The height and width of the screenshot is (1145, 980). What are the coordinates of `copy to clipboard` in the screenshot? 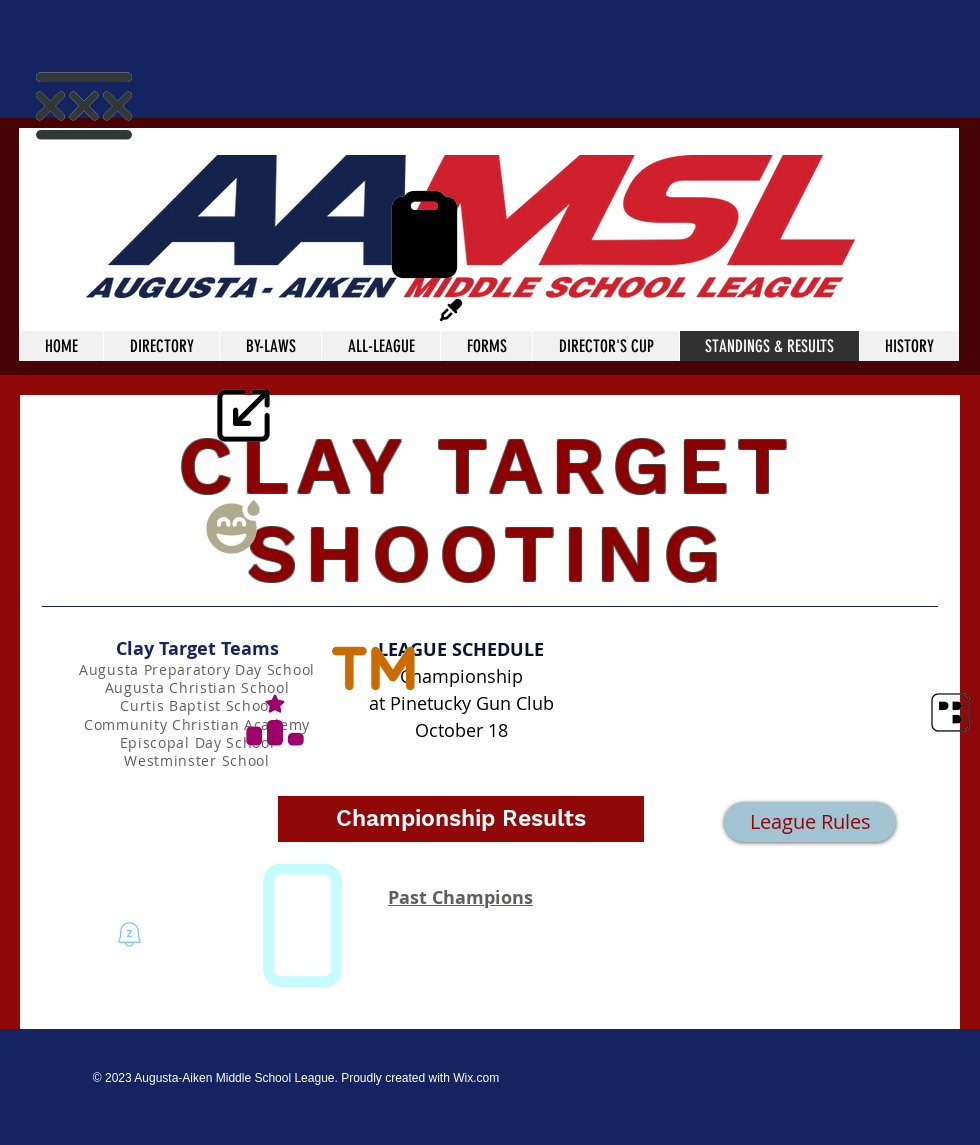 It's located at (424, 234).